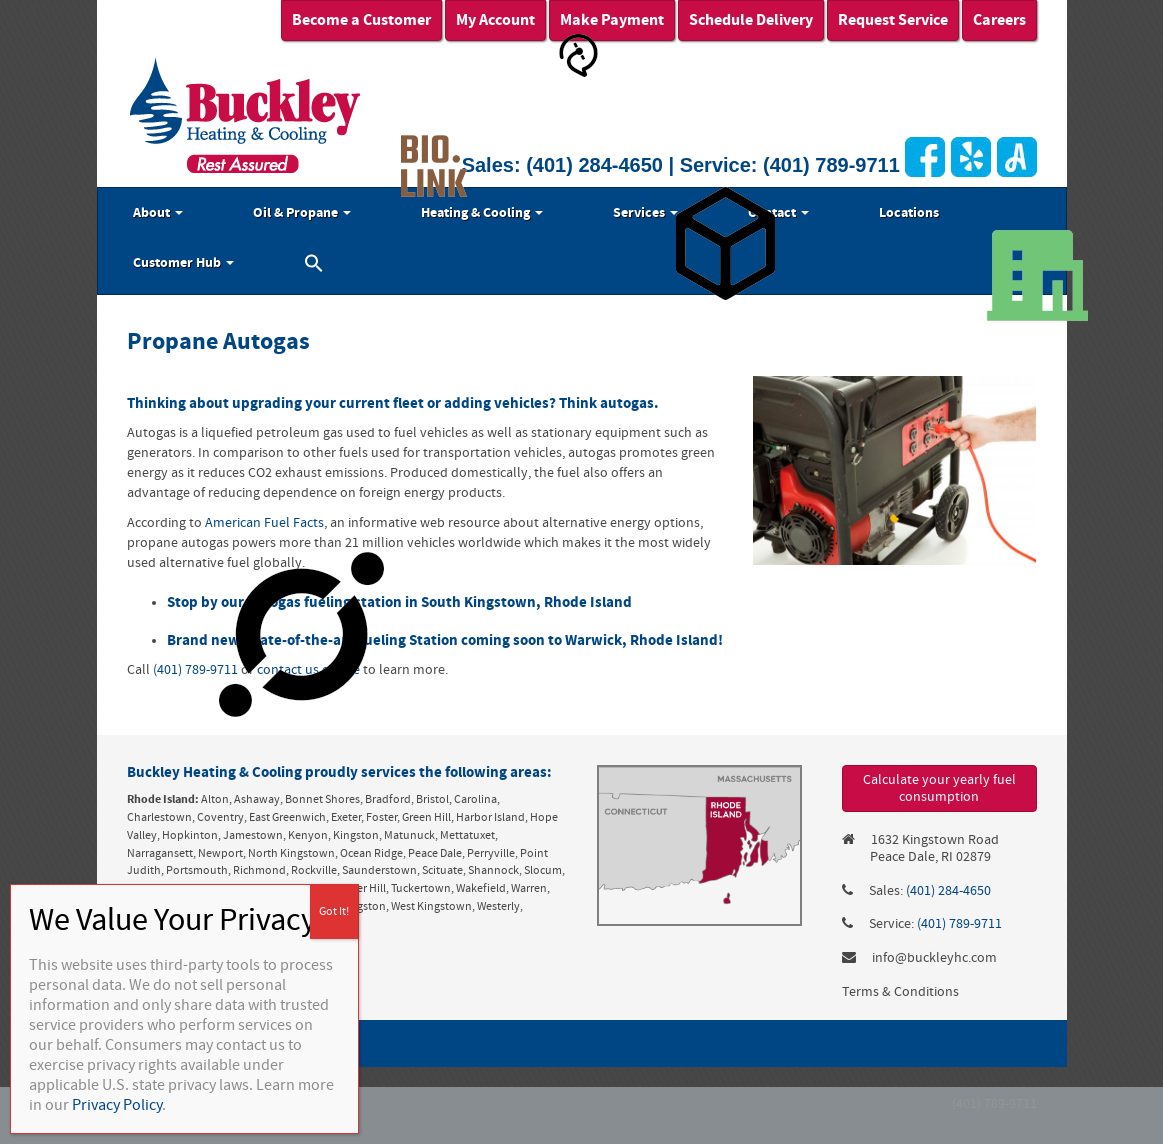 The height and width of the screenshot is (1144, 1163). I want to click on find nearby hotels or accommodations, so click(1037, 275).